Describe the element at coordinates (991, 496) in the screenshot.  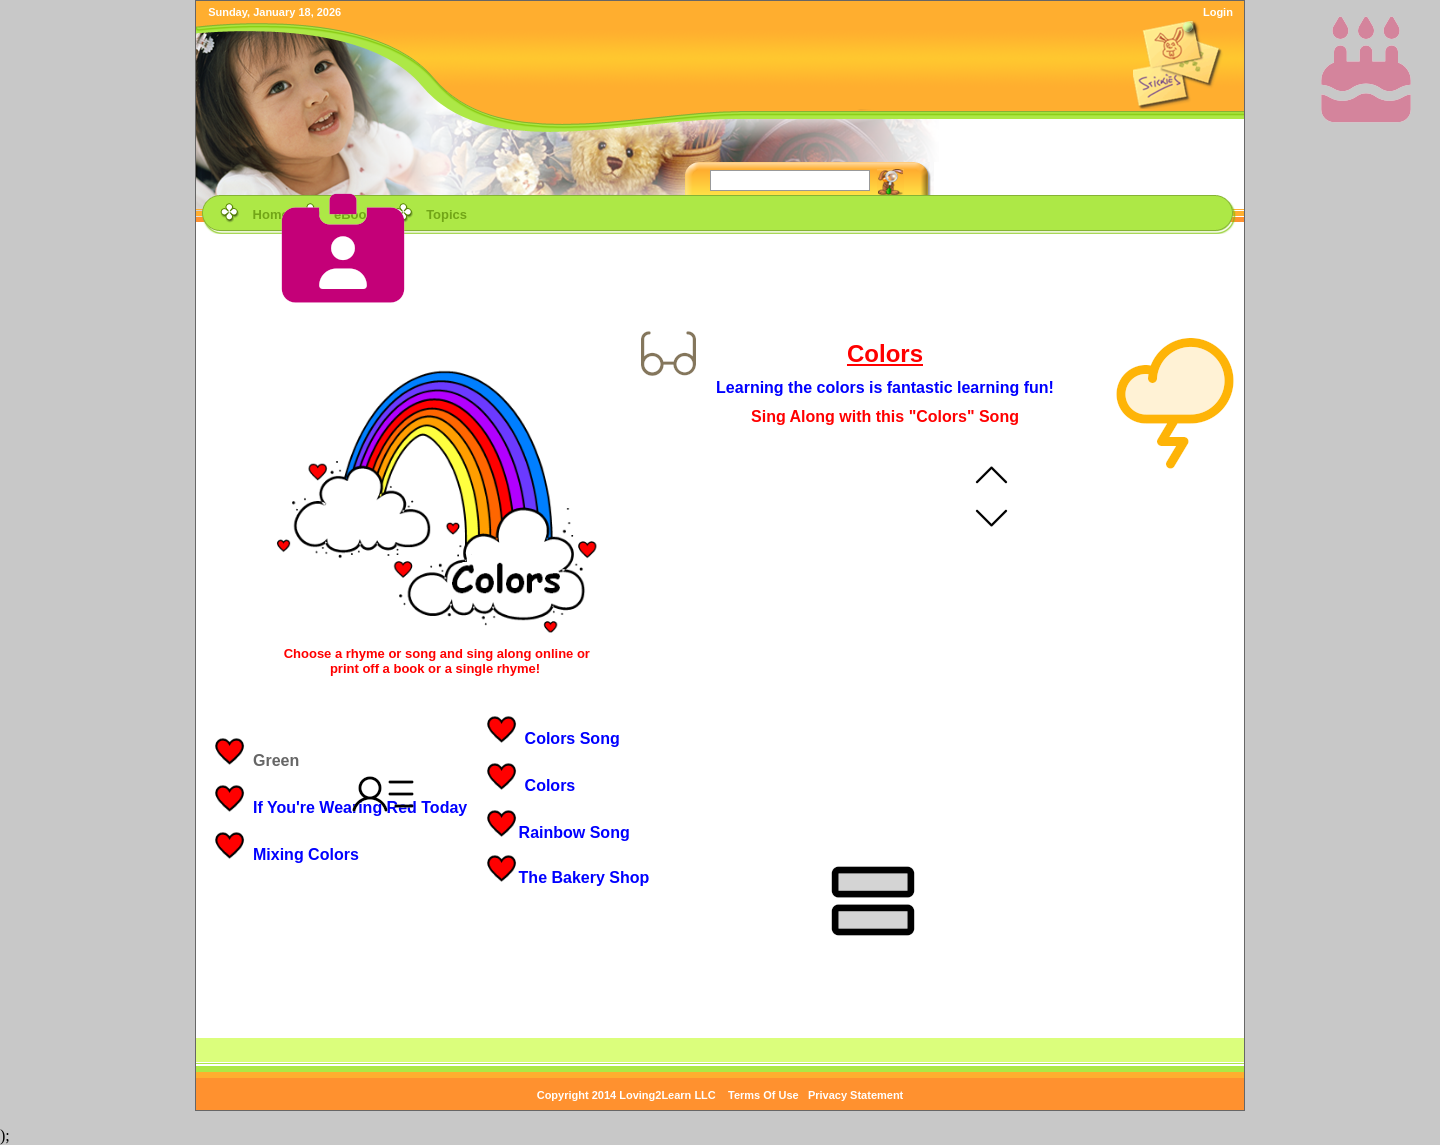
I see `expand or collapse a dropdown menu` at that location.